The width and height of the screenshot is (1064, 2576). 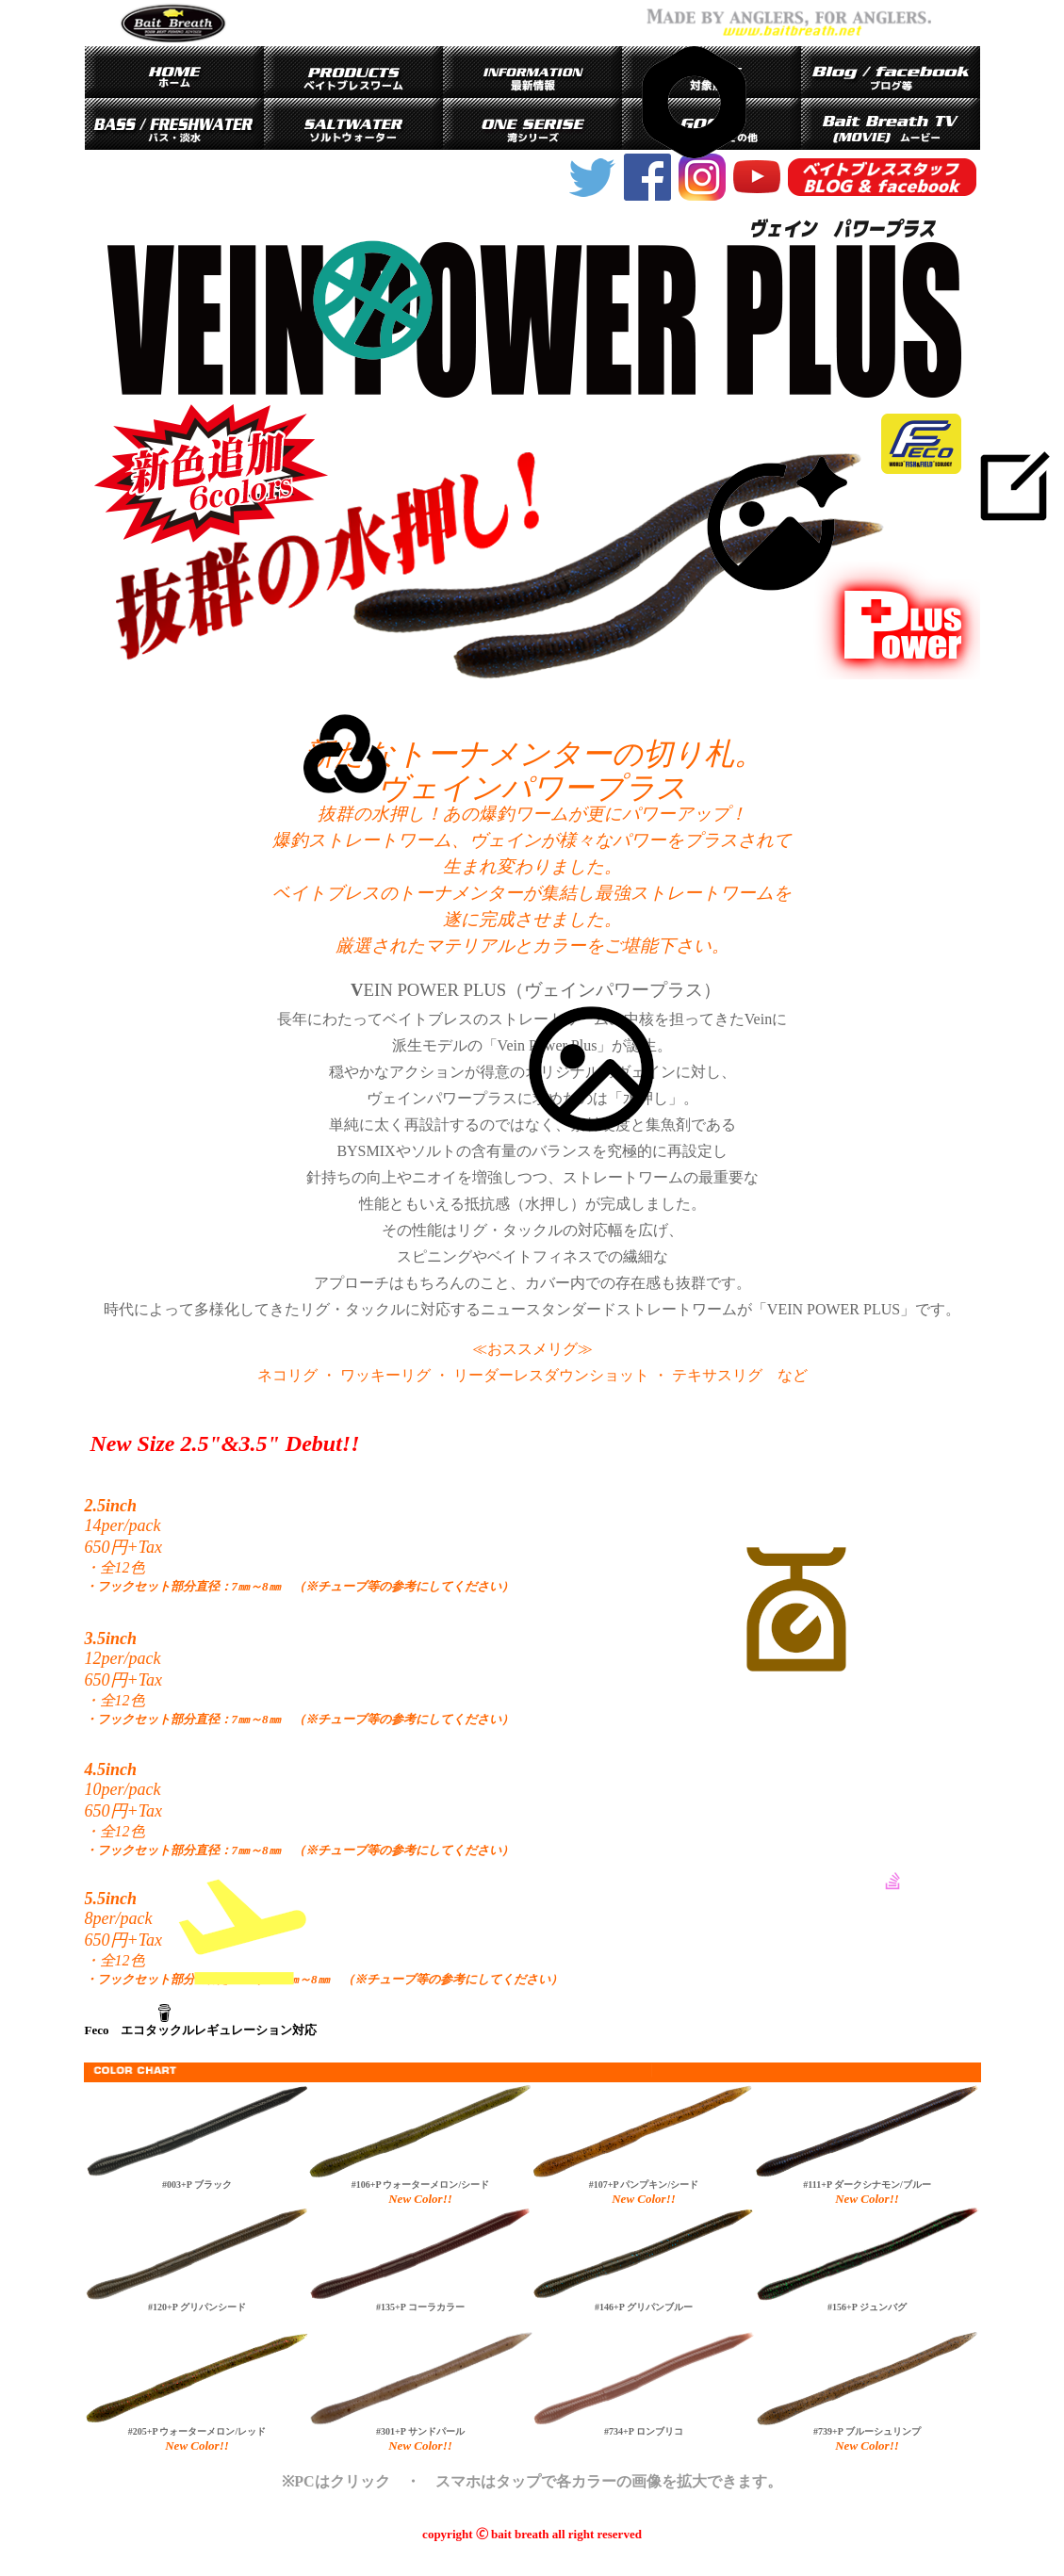 What do you see at coordinates (164, 2013) in the screenshot?
I see `support the creator via Buy Me a Coffee` at bounding box center [164, 2013].